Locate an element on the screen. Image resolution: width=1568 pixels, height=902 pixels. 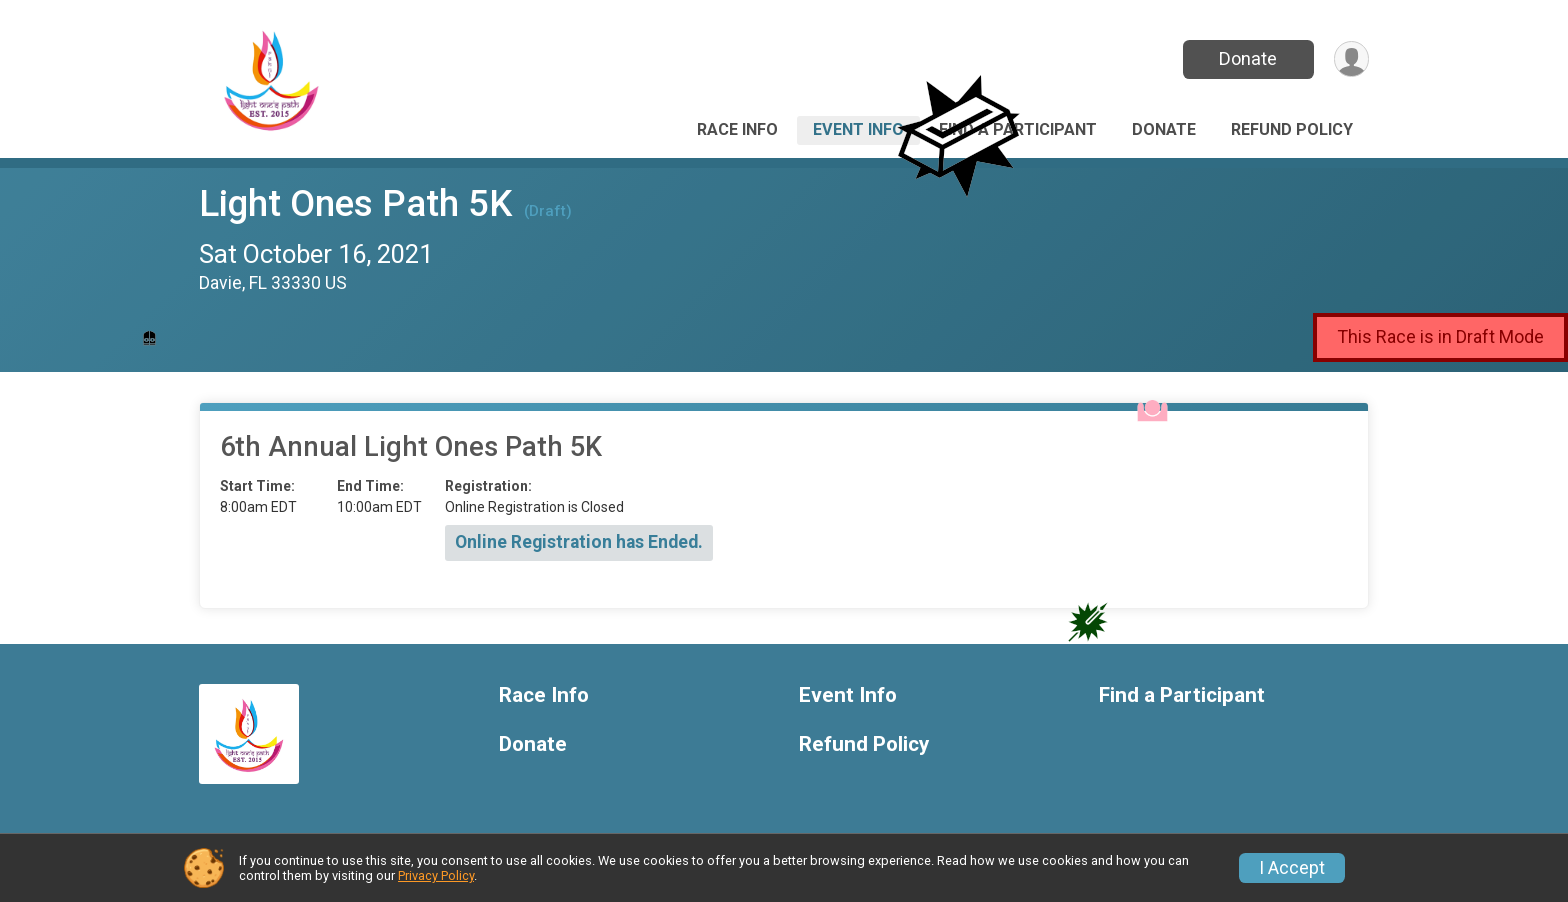
ancient egyptian symbol representing the horizon or sunrise is located at coordinates (1152, 409).